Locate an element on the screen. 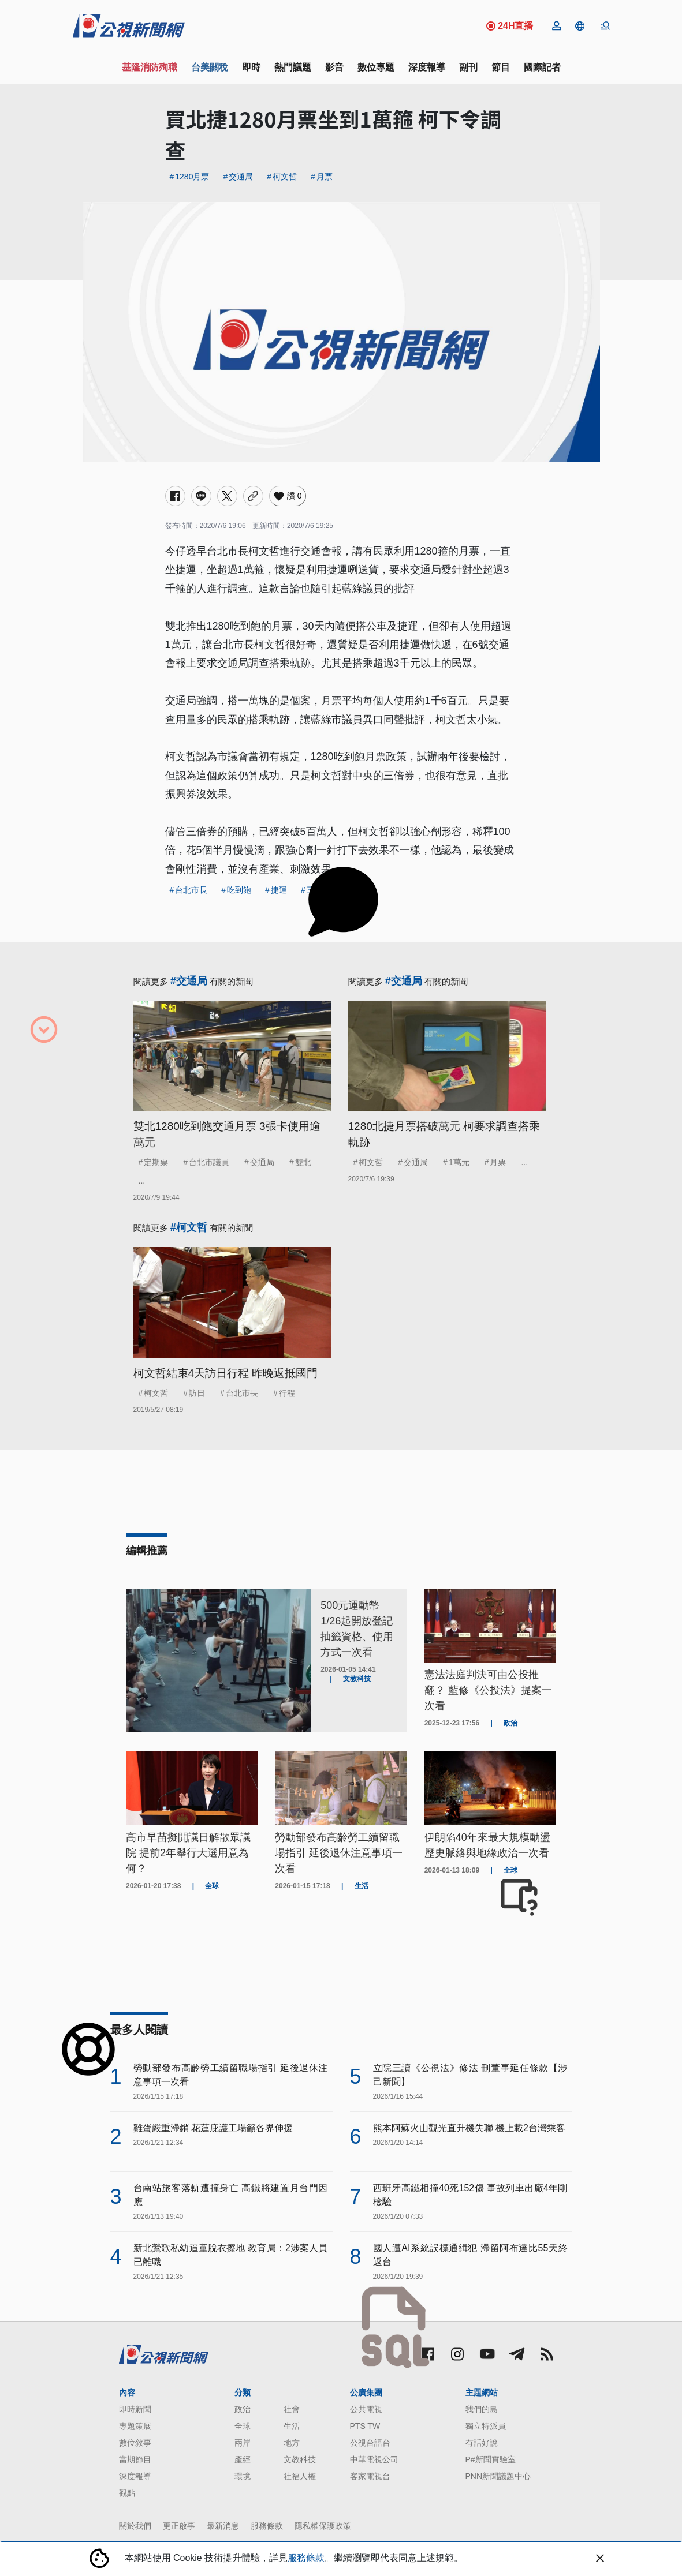 The image size is (682, 2576). access help or support center is located at coordinates (88, 2049).